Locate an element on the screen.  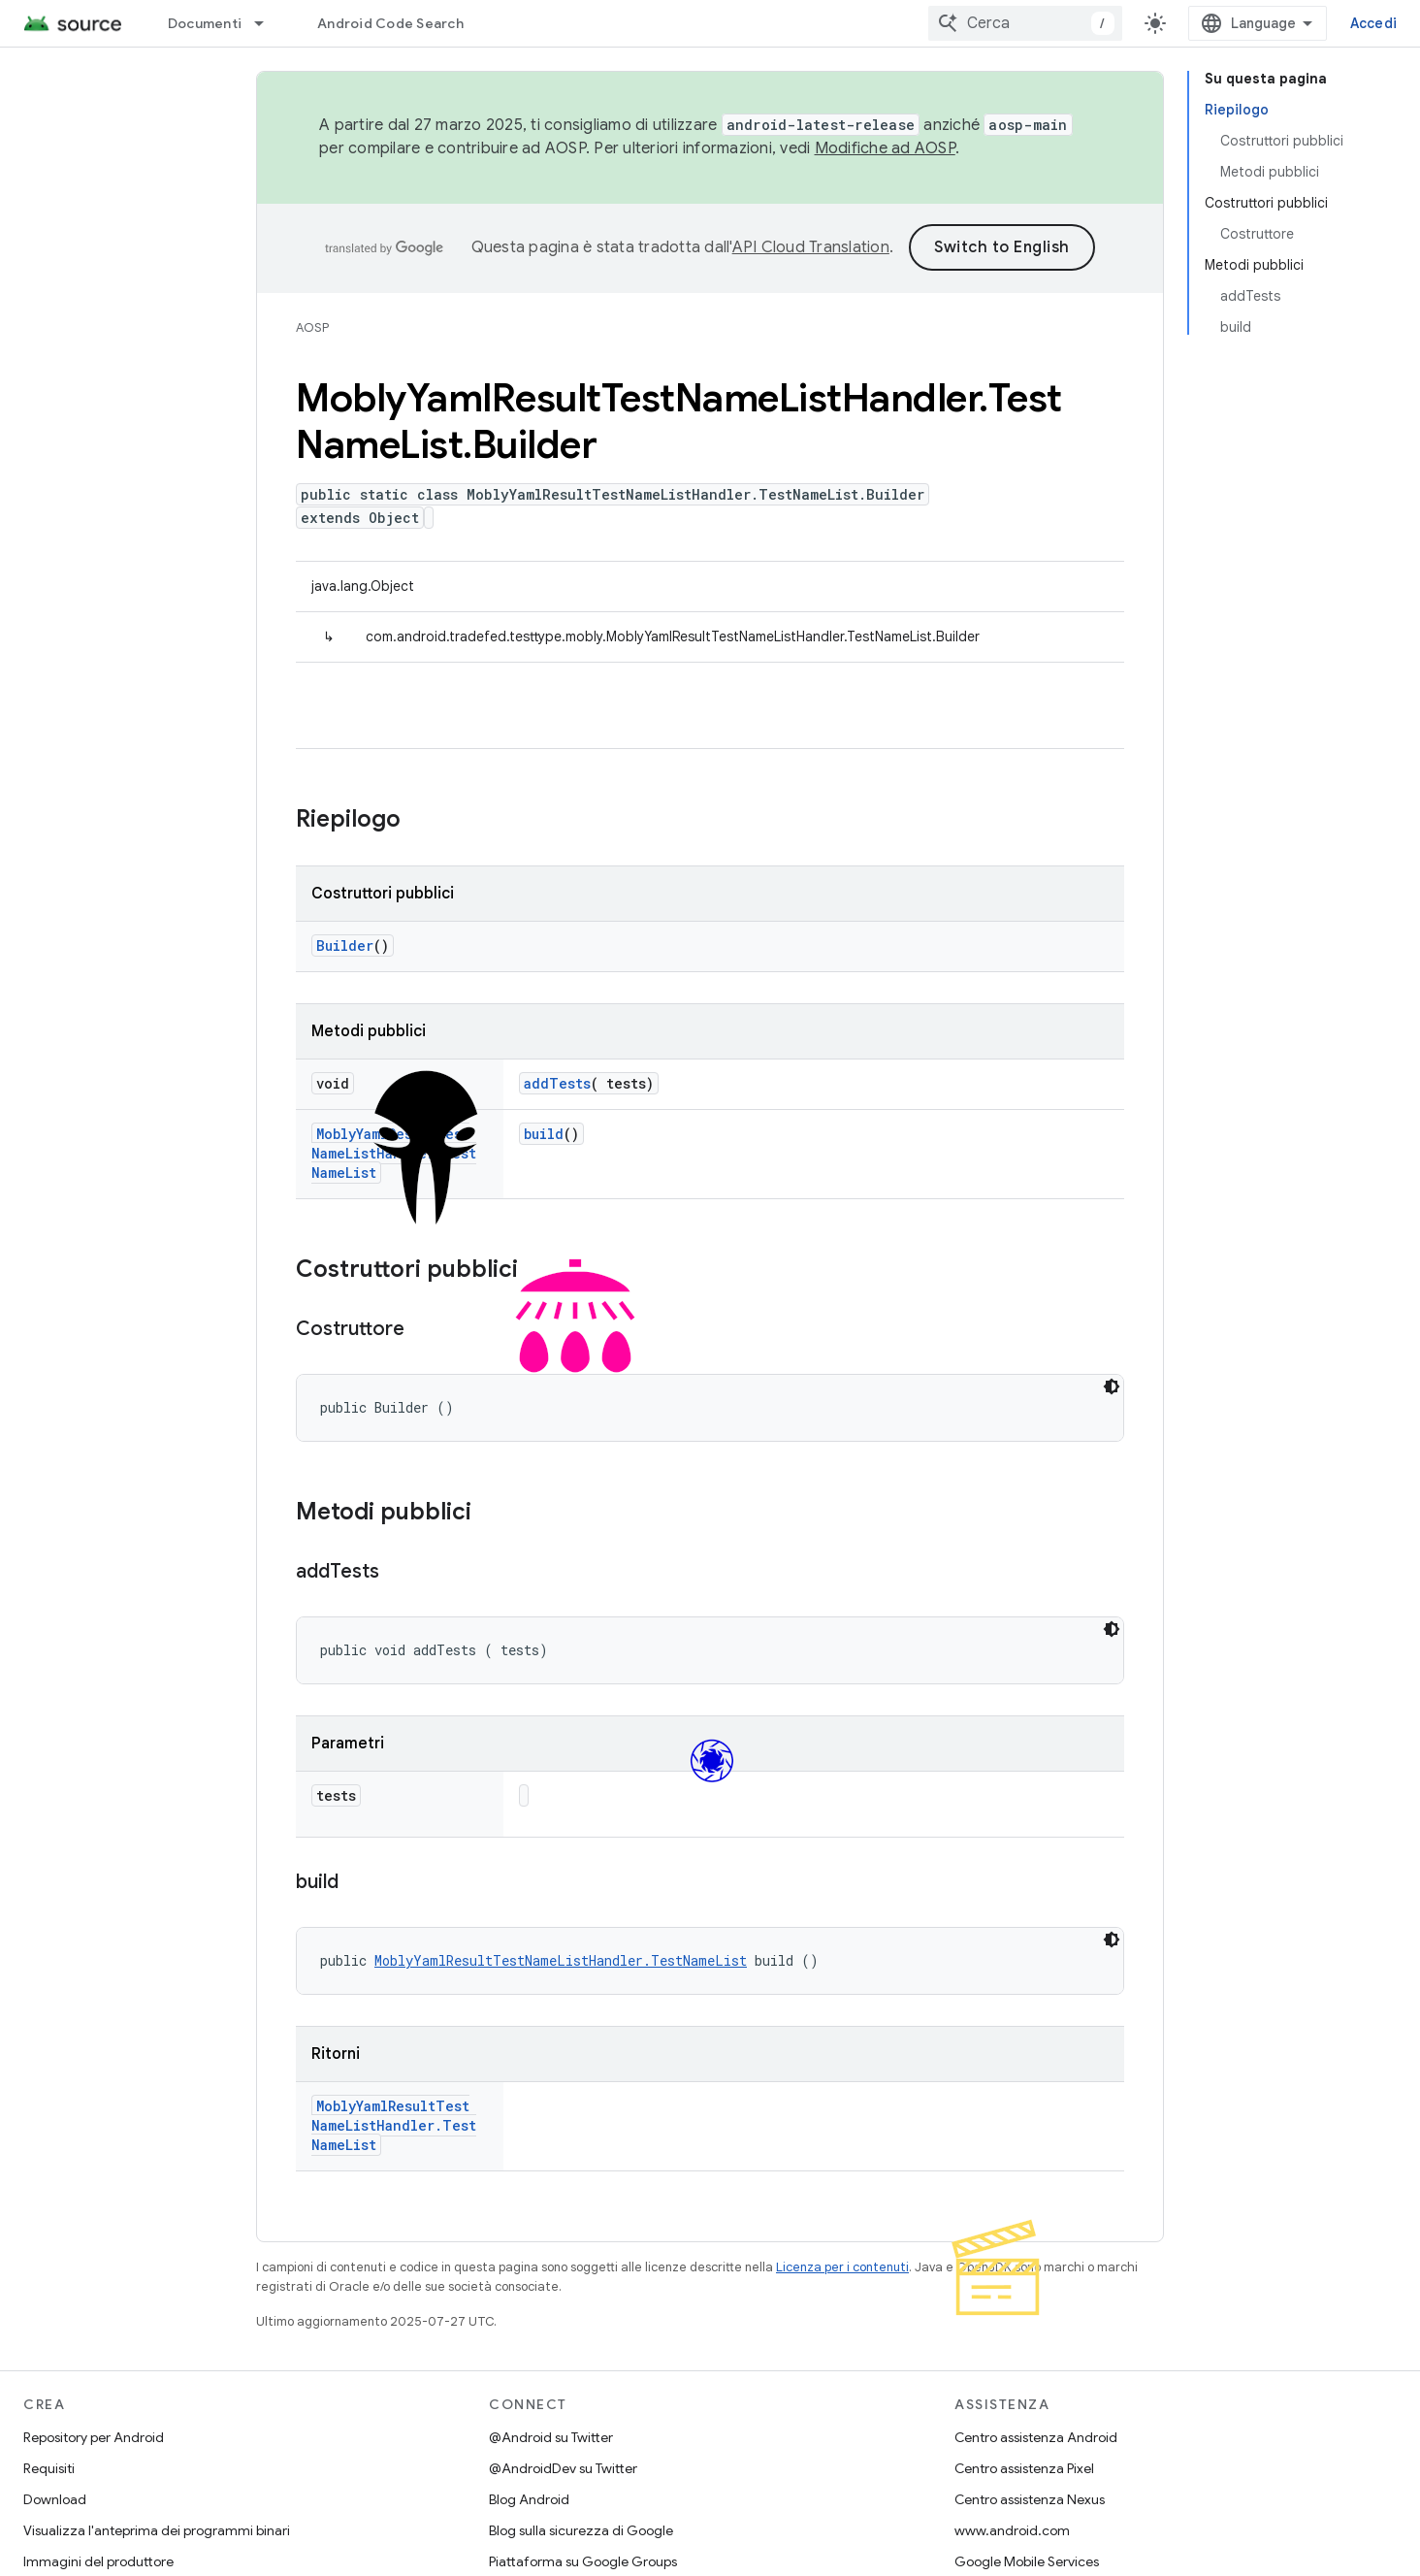
access video or movie content is located at coordinates (997, 2266).